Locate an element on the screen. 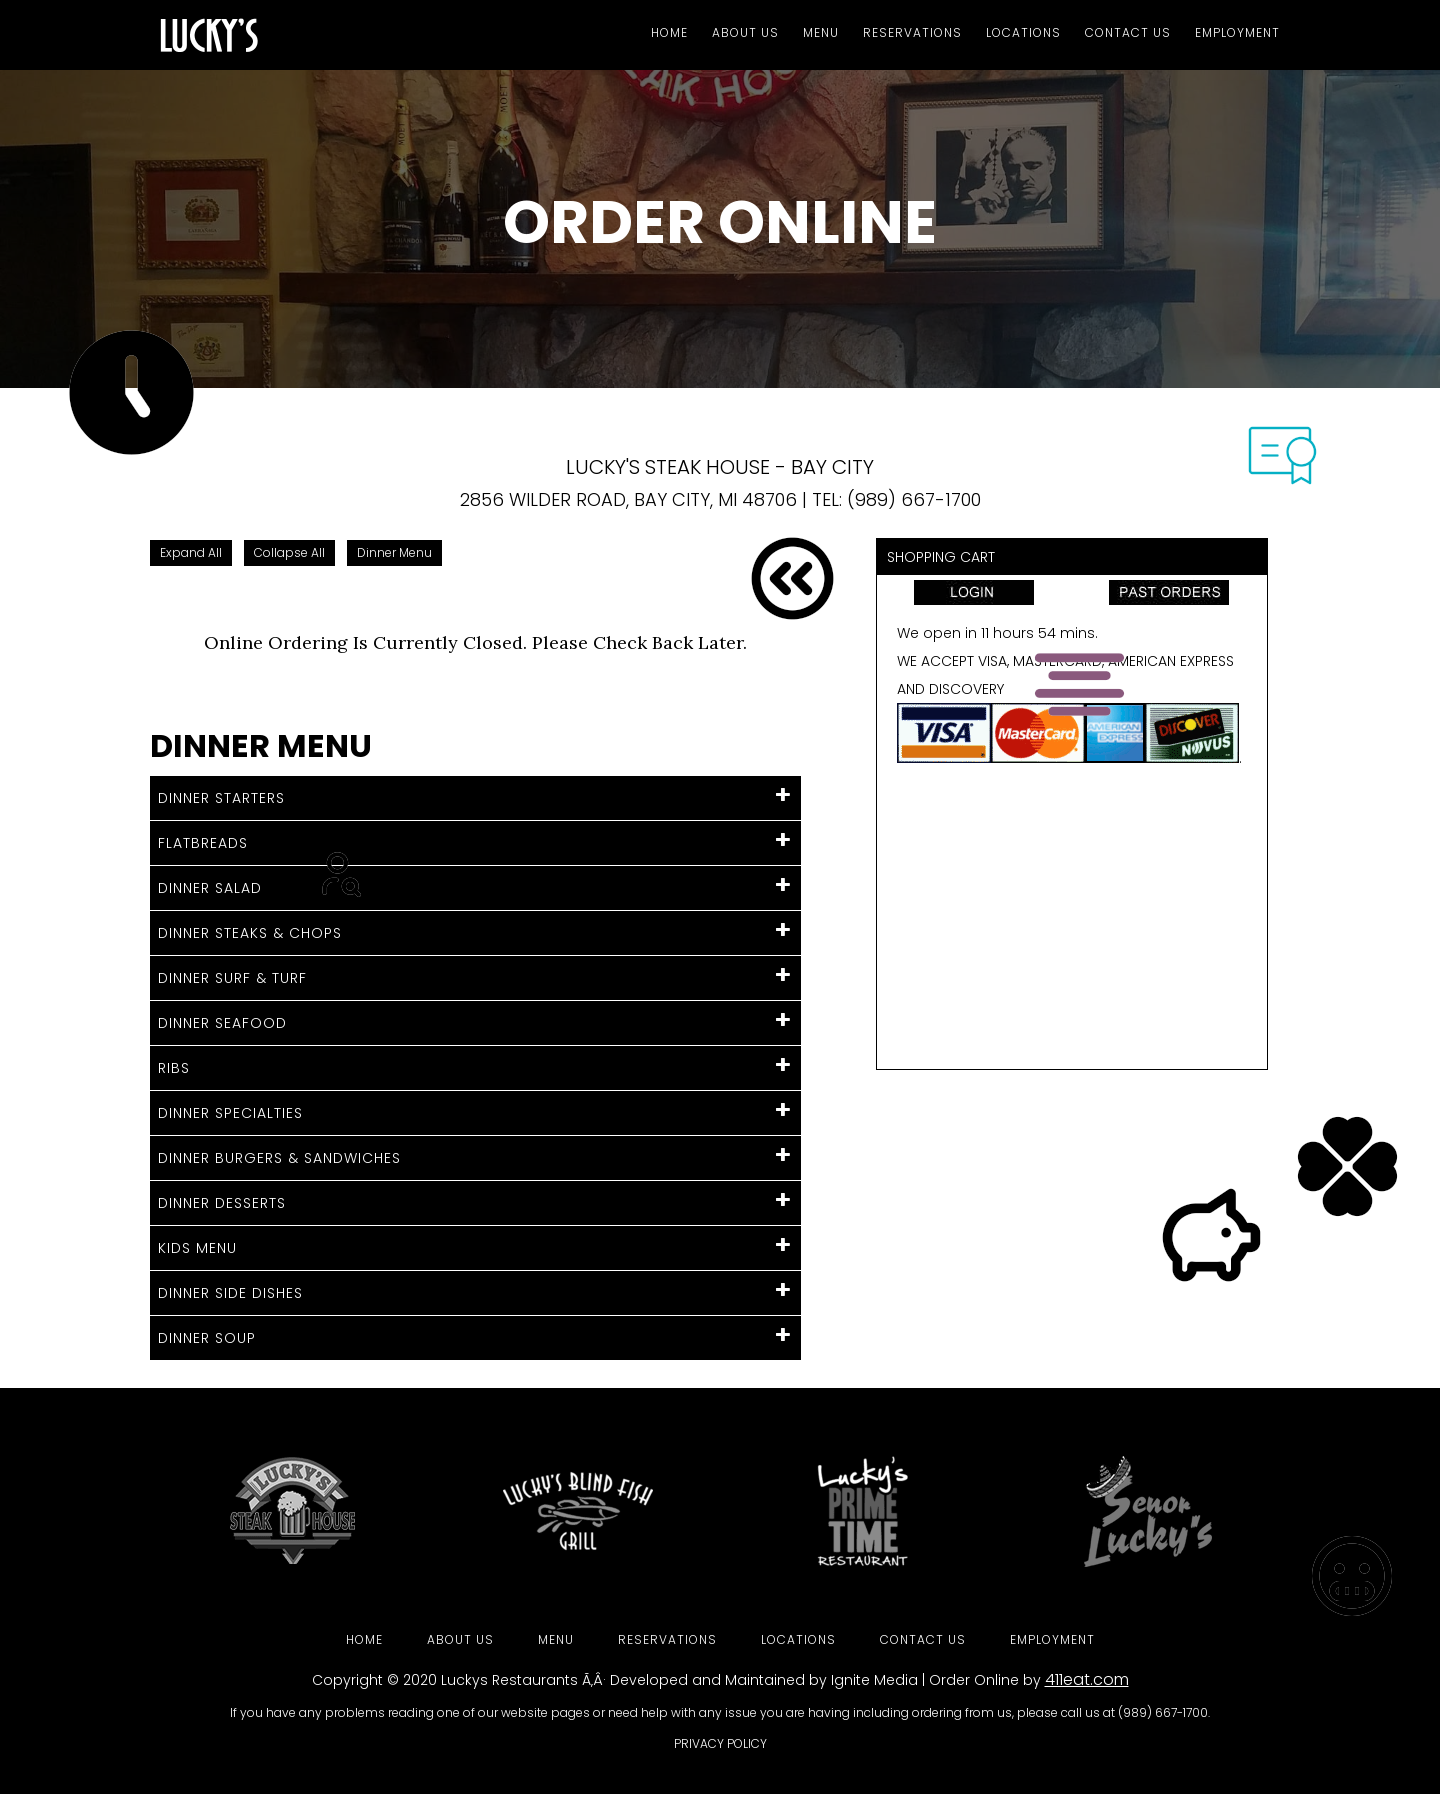 The image size is (1440, 1794). access savings or piggy bank feature is located at coordinates (1211, 1237).